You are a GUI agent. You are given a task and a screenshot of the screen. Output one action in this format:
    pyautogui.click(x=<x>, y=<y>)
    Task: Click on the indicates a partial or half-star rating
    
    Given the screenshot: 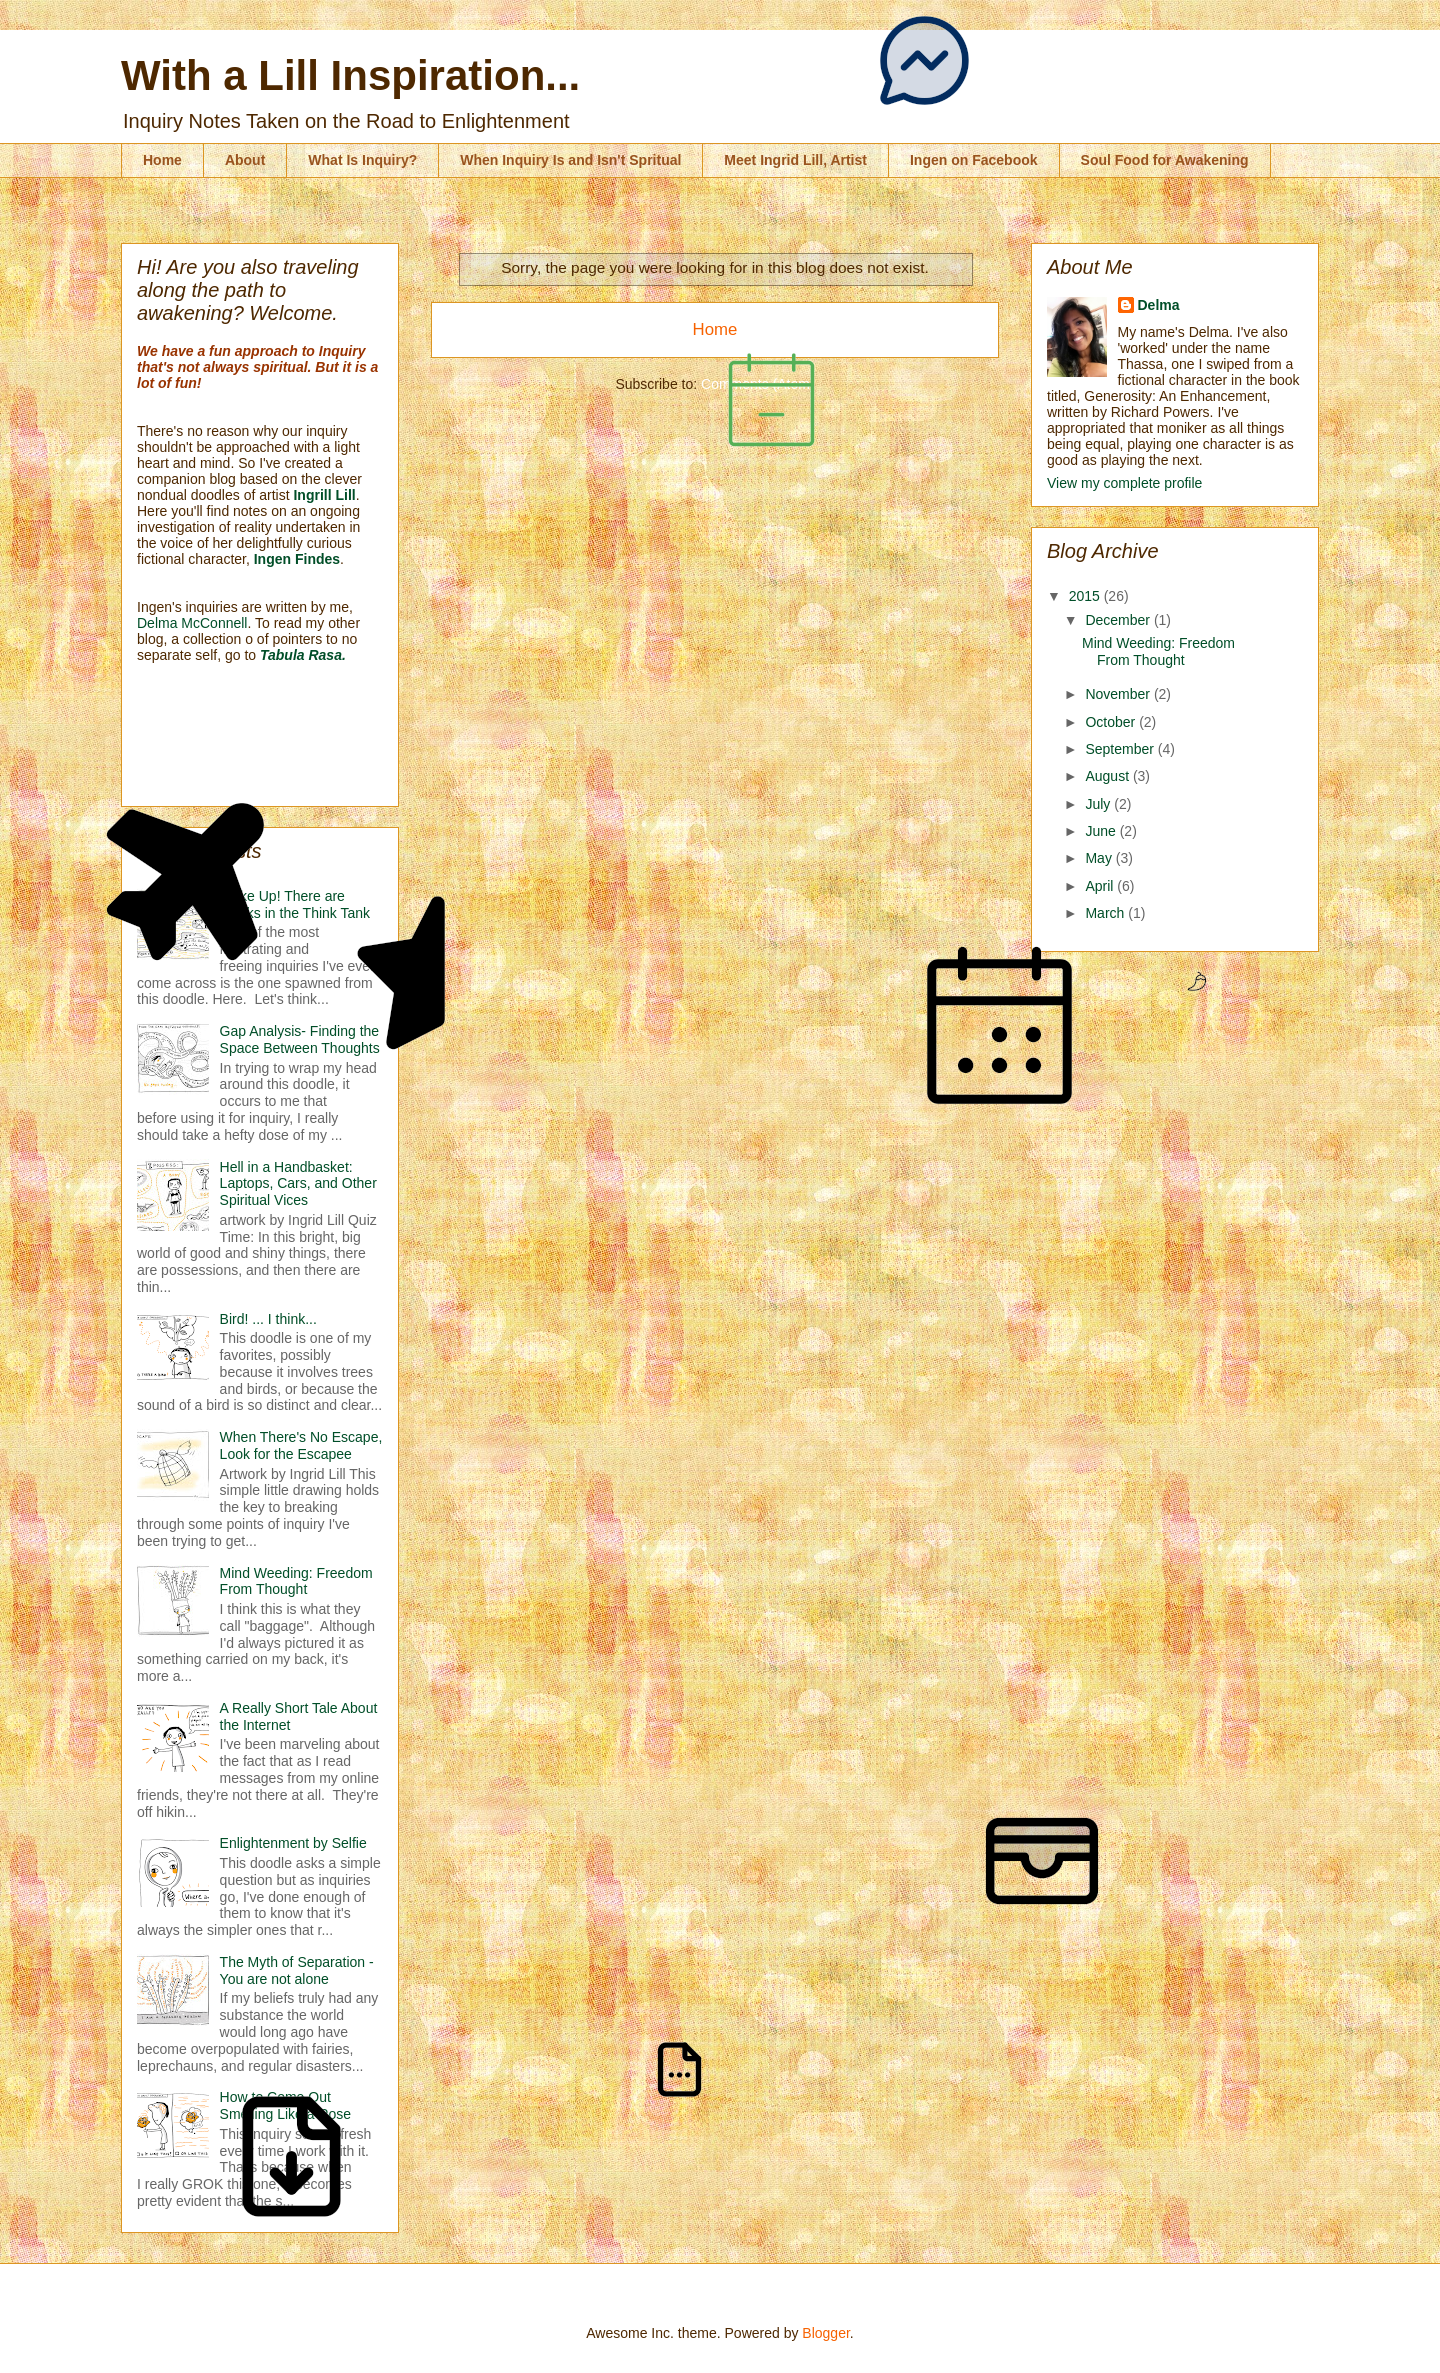 What is the action you would take?
    pyautogui.click(x=440, y=978)
    